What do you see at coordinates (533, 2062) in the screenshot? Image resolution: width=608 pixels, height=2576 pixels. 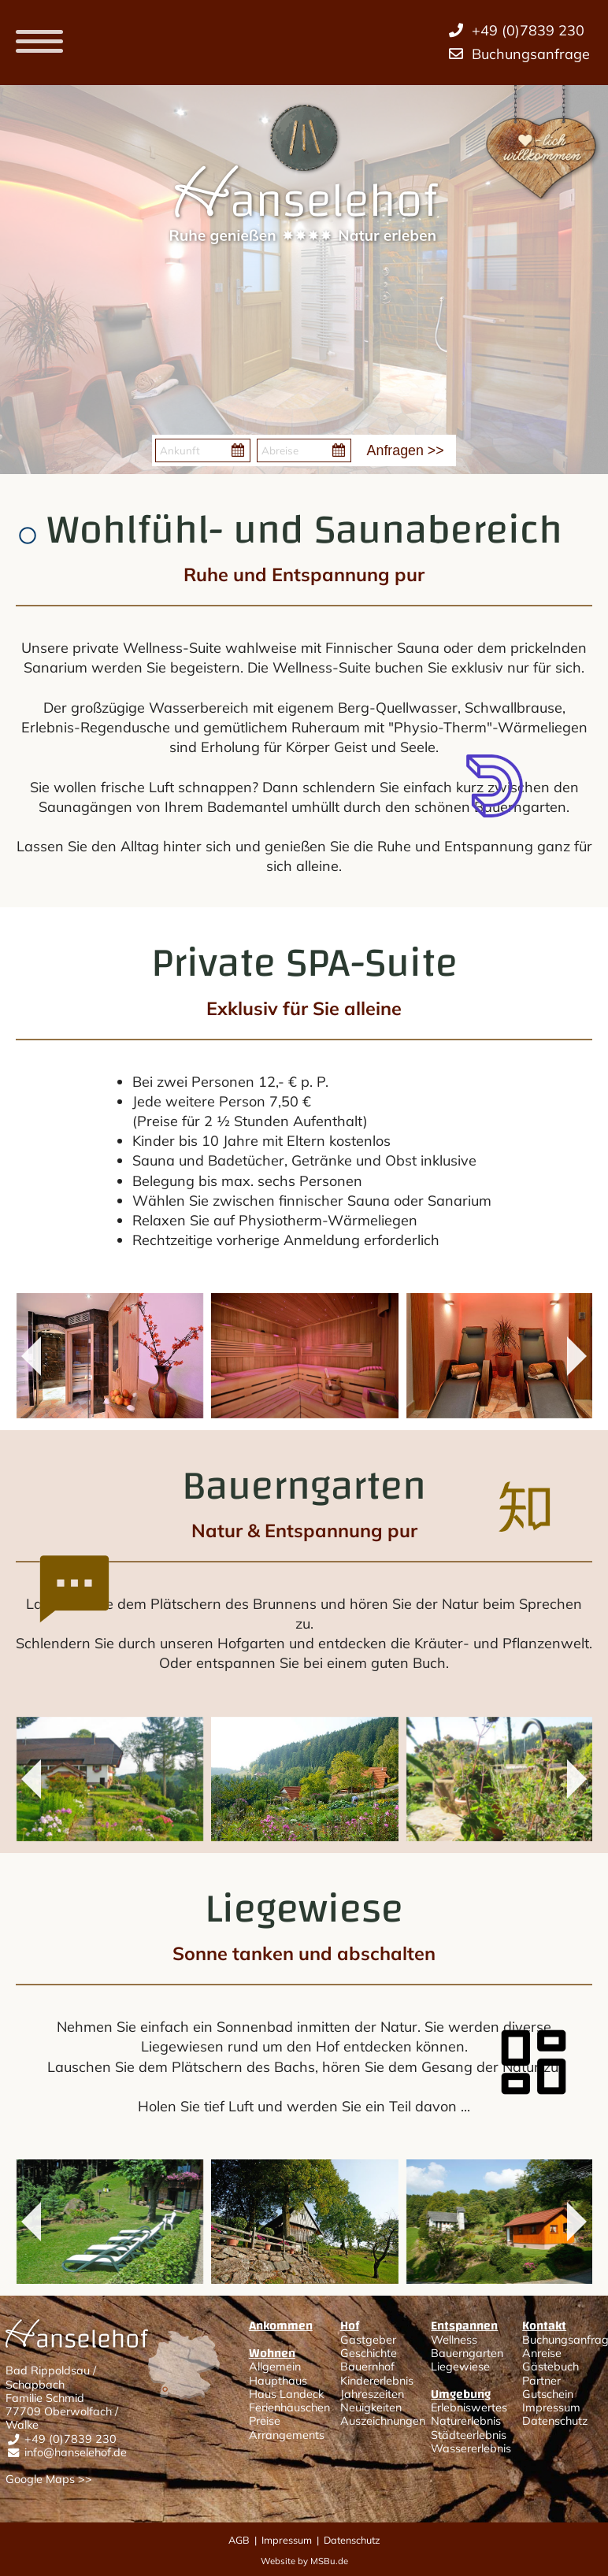 I see `access the dashboard` at bounding box center [533, 2062].